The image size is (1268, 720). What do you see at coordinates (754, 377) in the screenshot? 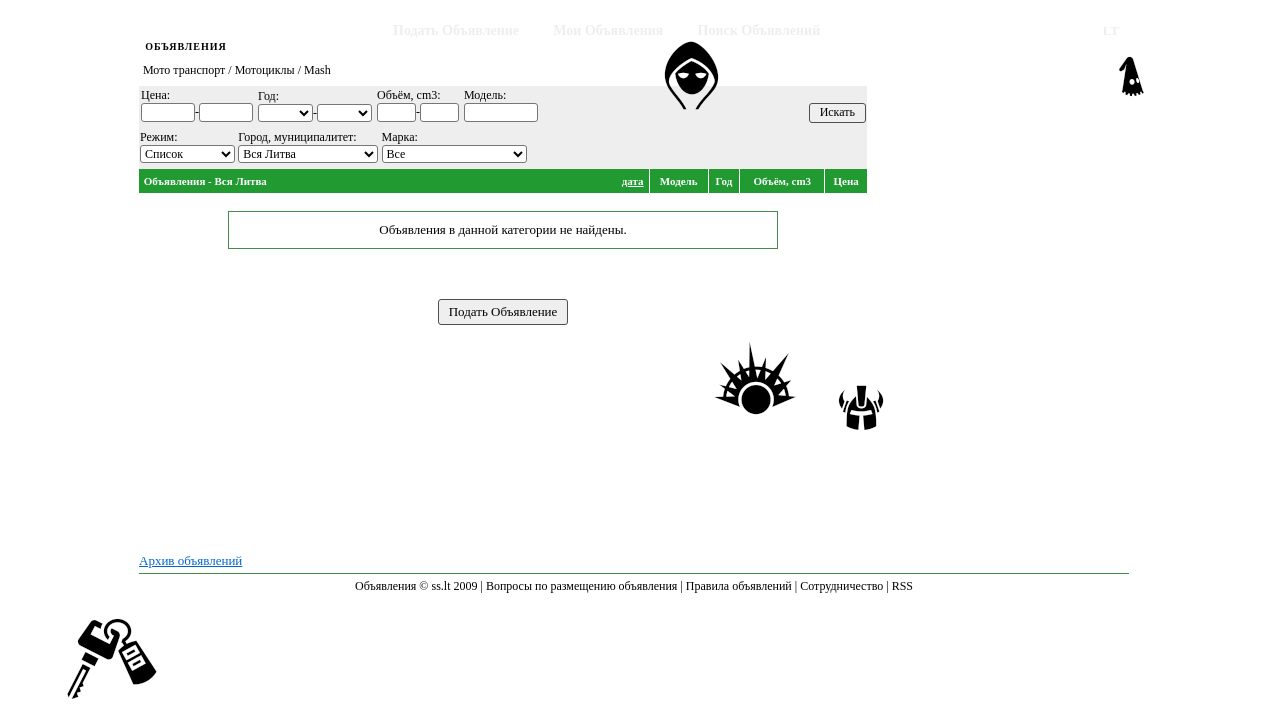
I see `view in-game time or day/night cycle` at bounding box center [754, 377].